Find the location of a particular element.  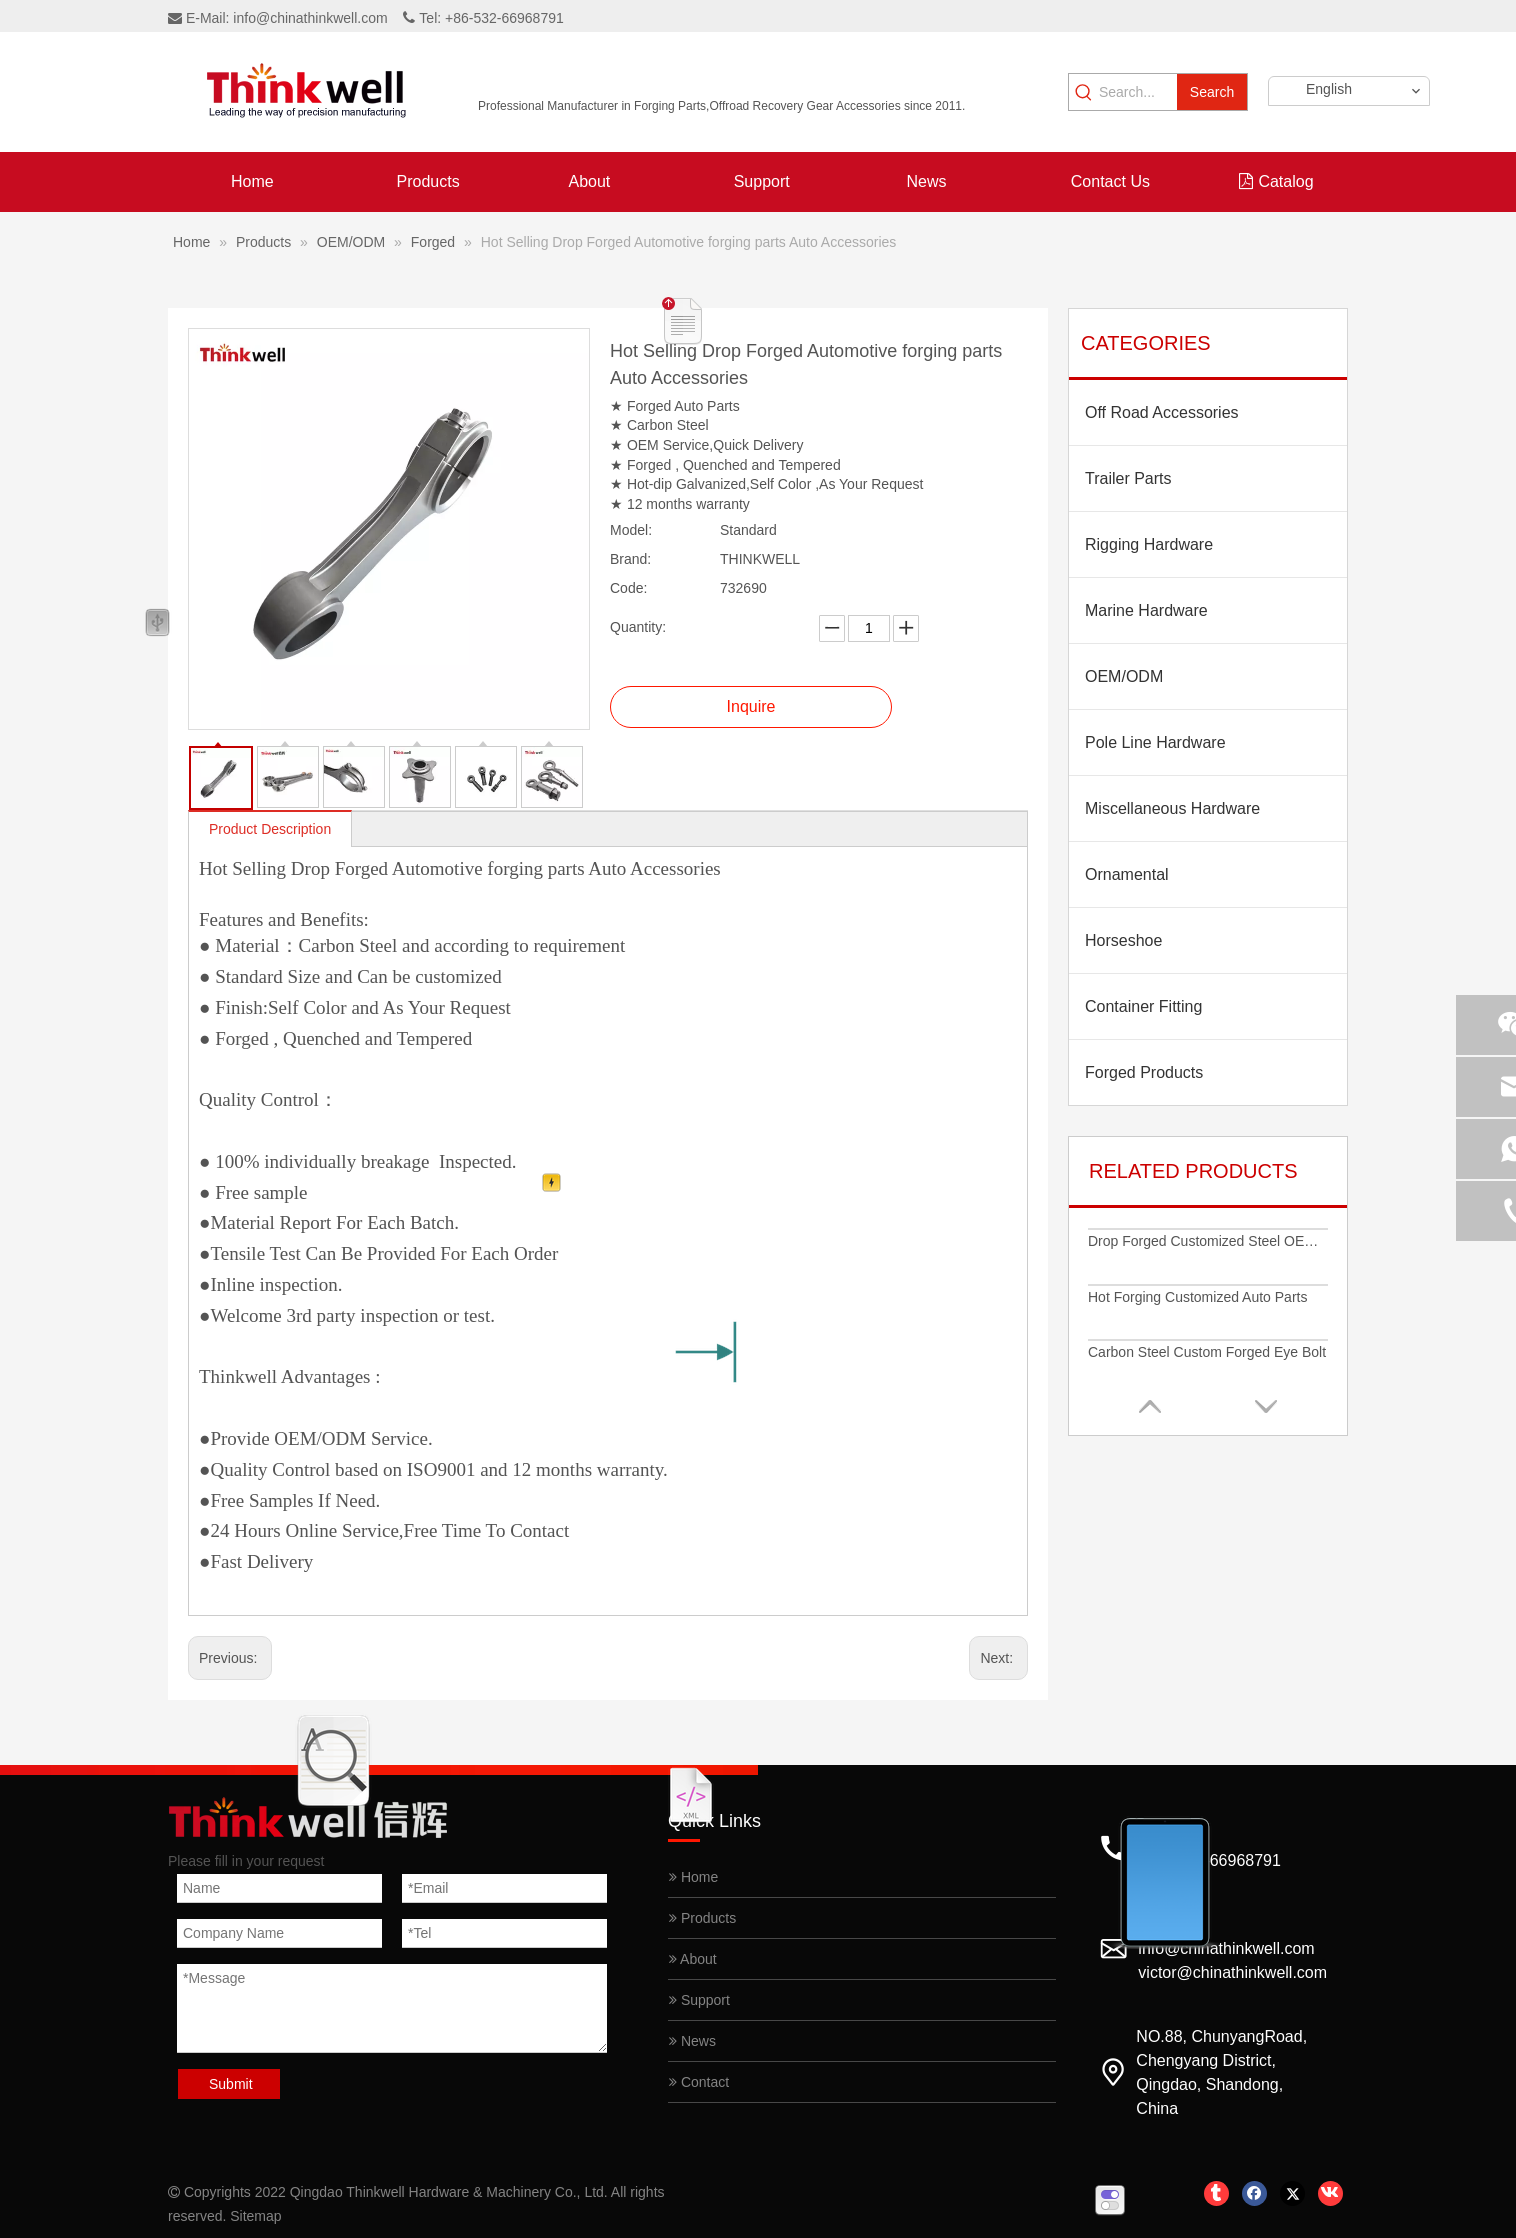

go to the last item or page is located at coordinates (706, 1352).